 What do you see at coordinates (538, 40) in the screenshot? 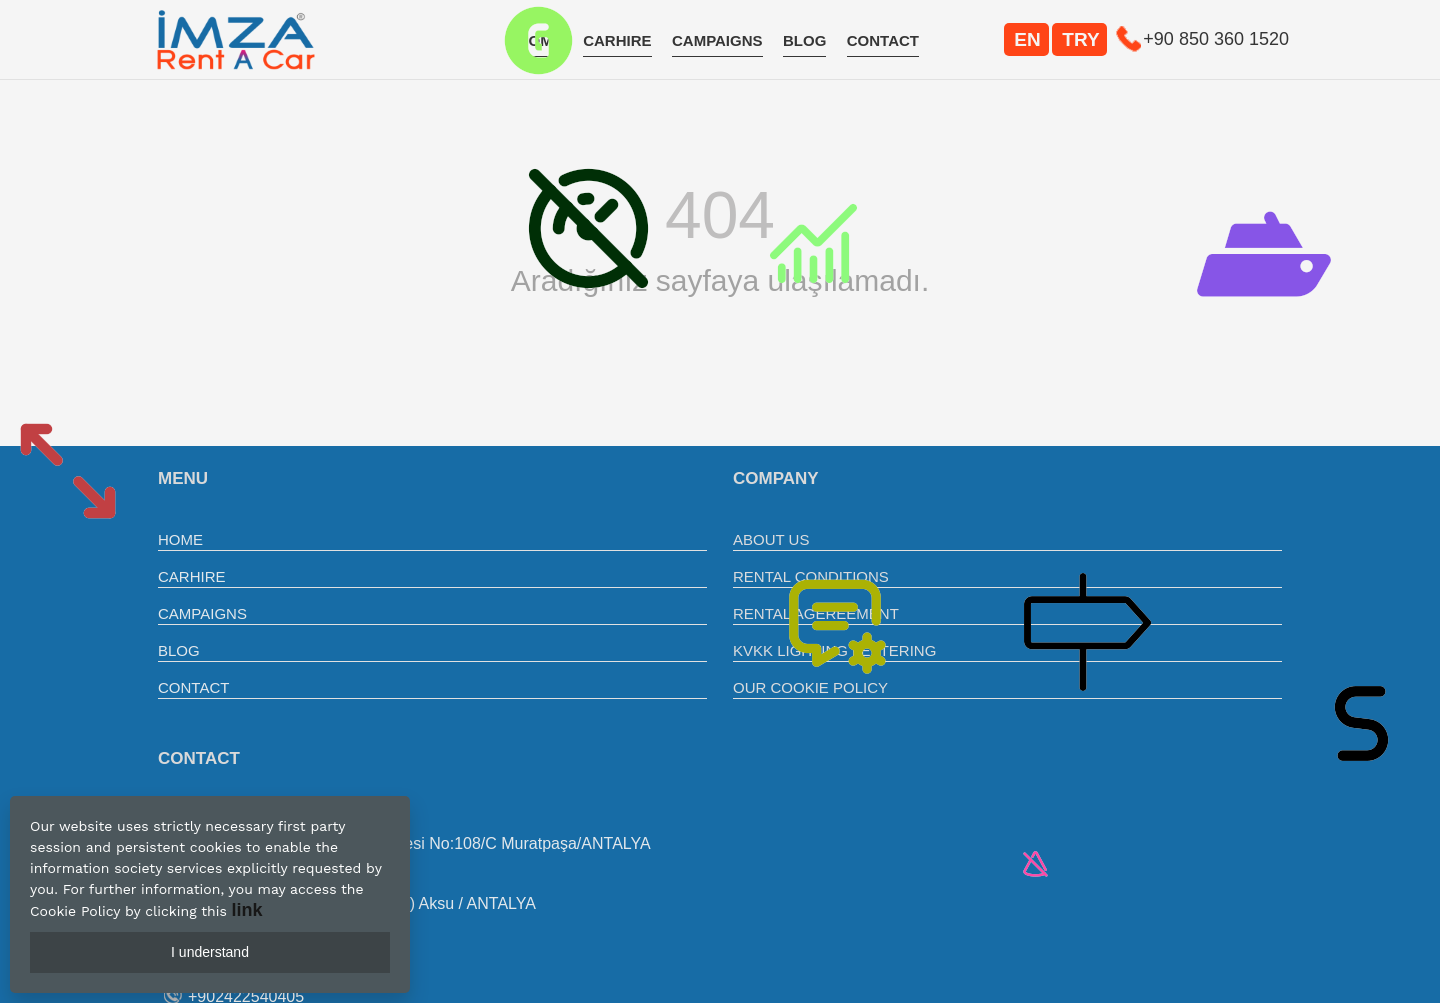
I see `google account or service indicator` at bounding box center [538, 40].